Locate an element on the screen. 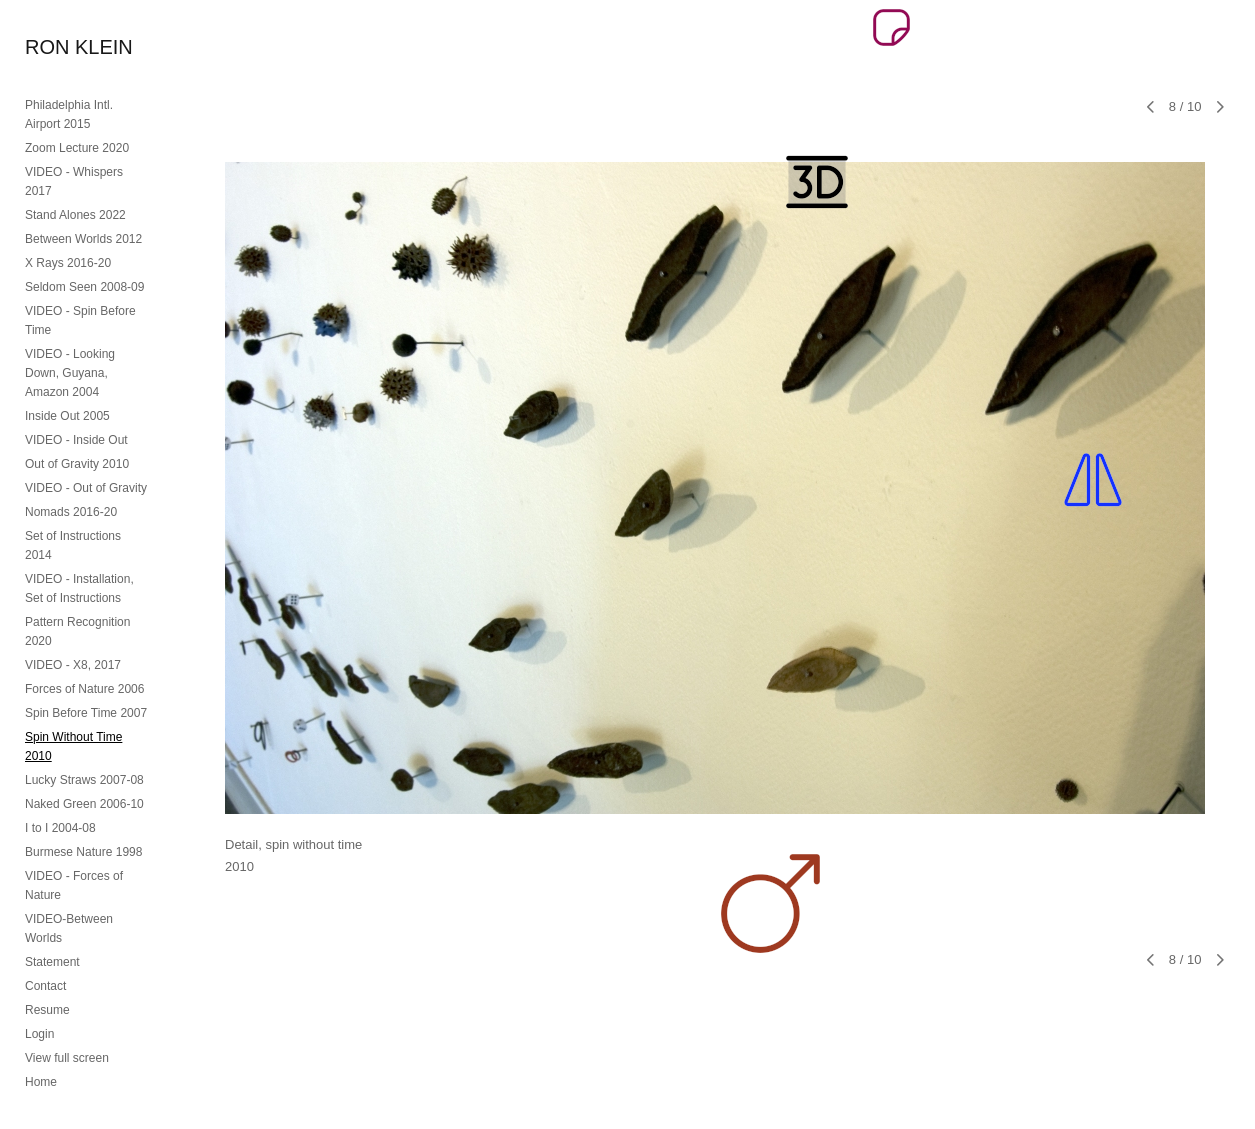  add a sticker to your message is located at coordinates (891, 27).